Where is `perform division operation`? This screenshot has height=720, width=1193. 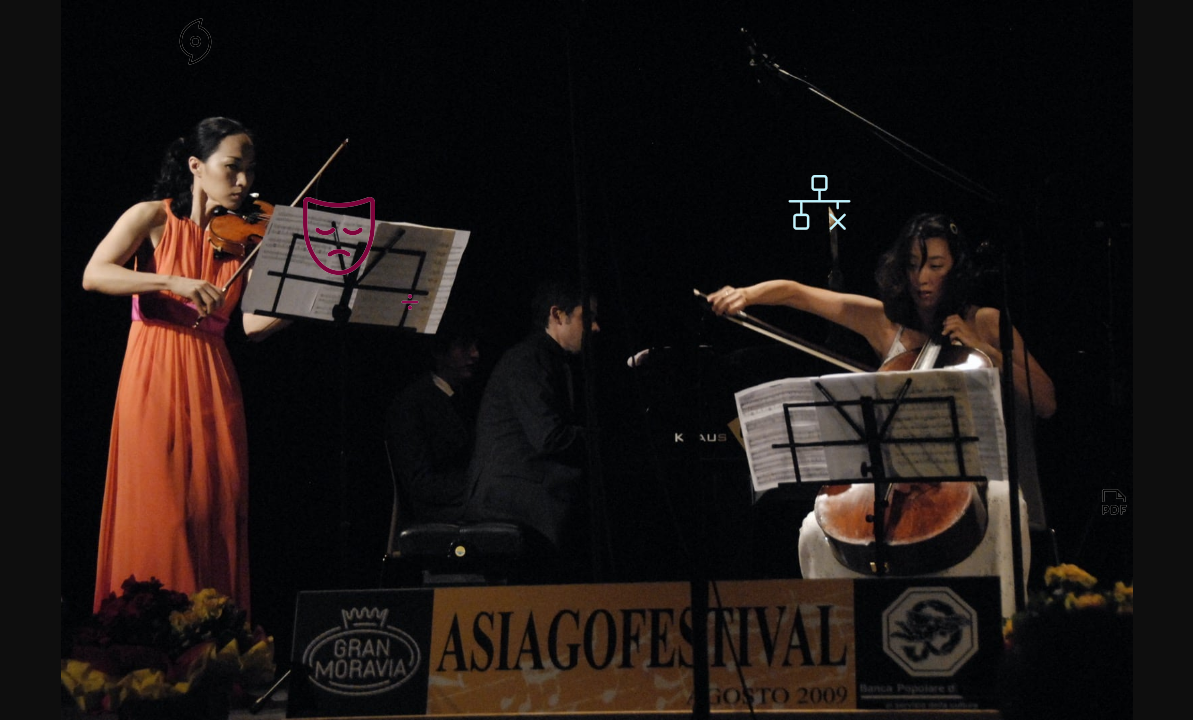
perform division operation is located at coordinates (410, 302).